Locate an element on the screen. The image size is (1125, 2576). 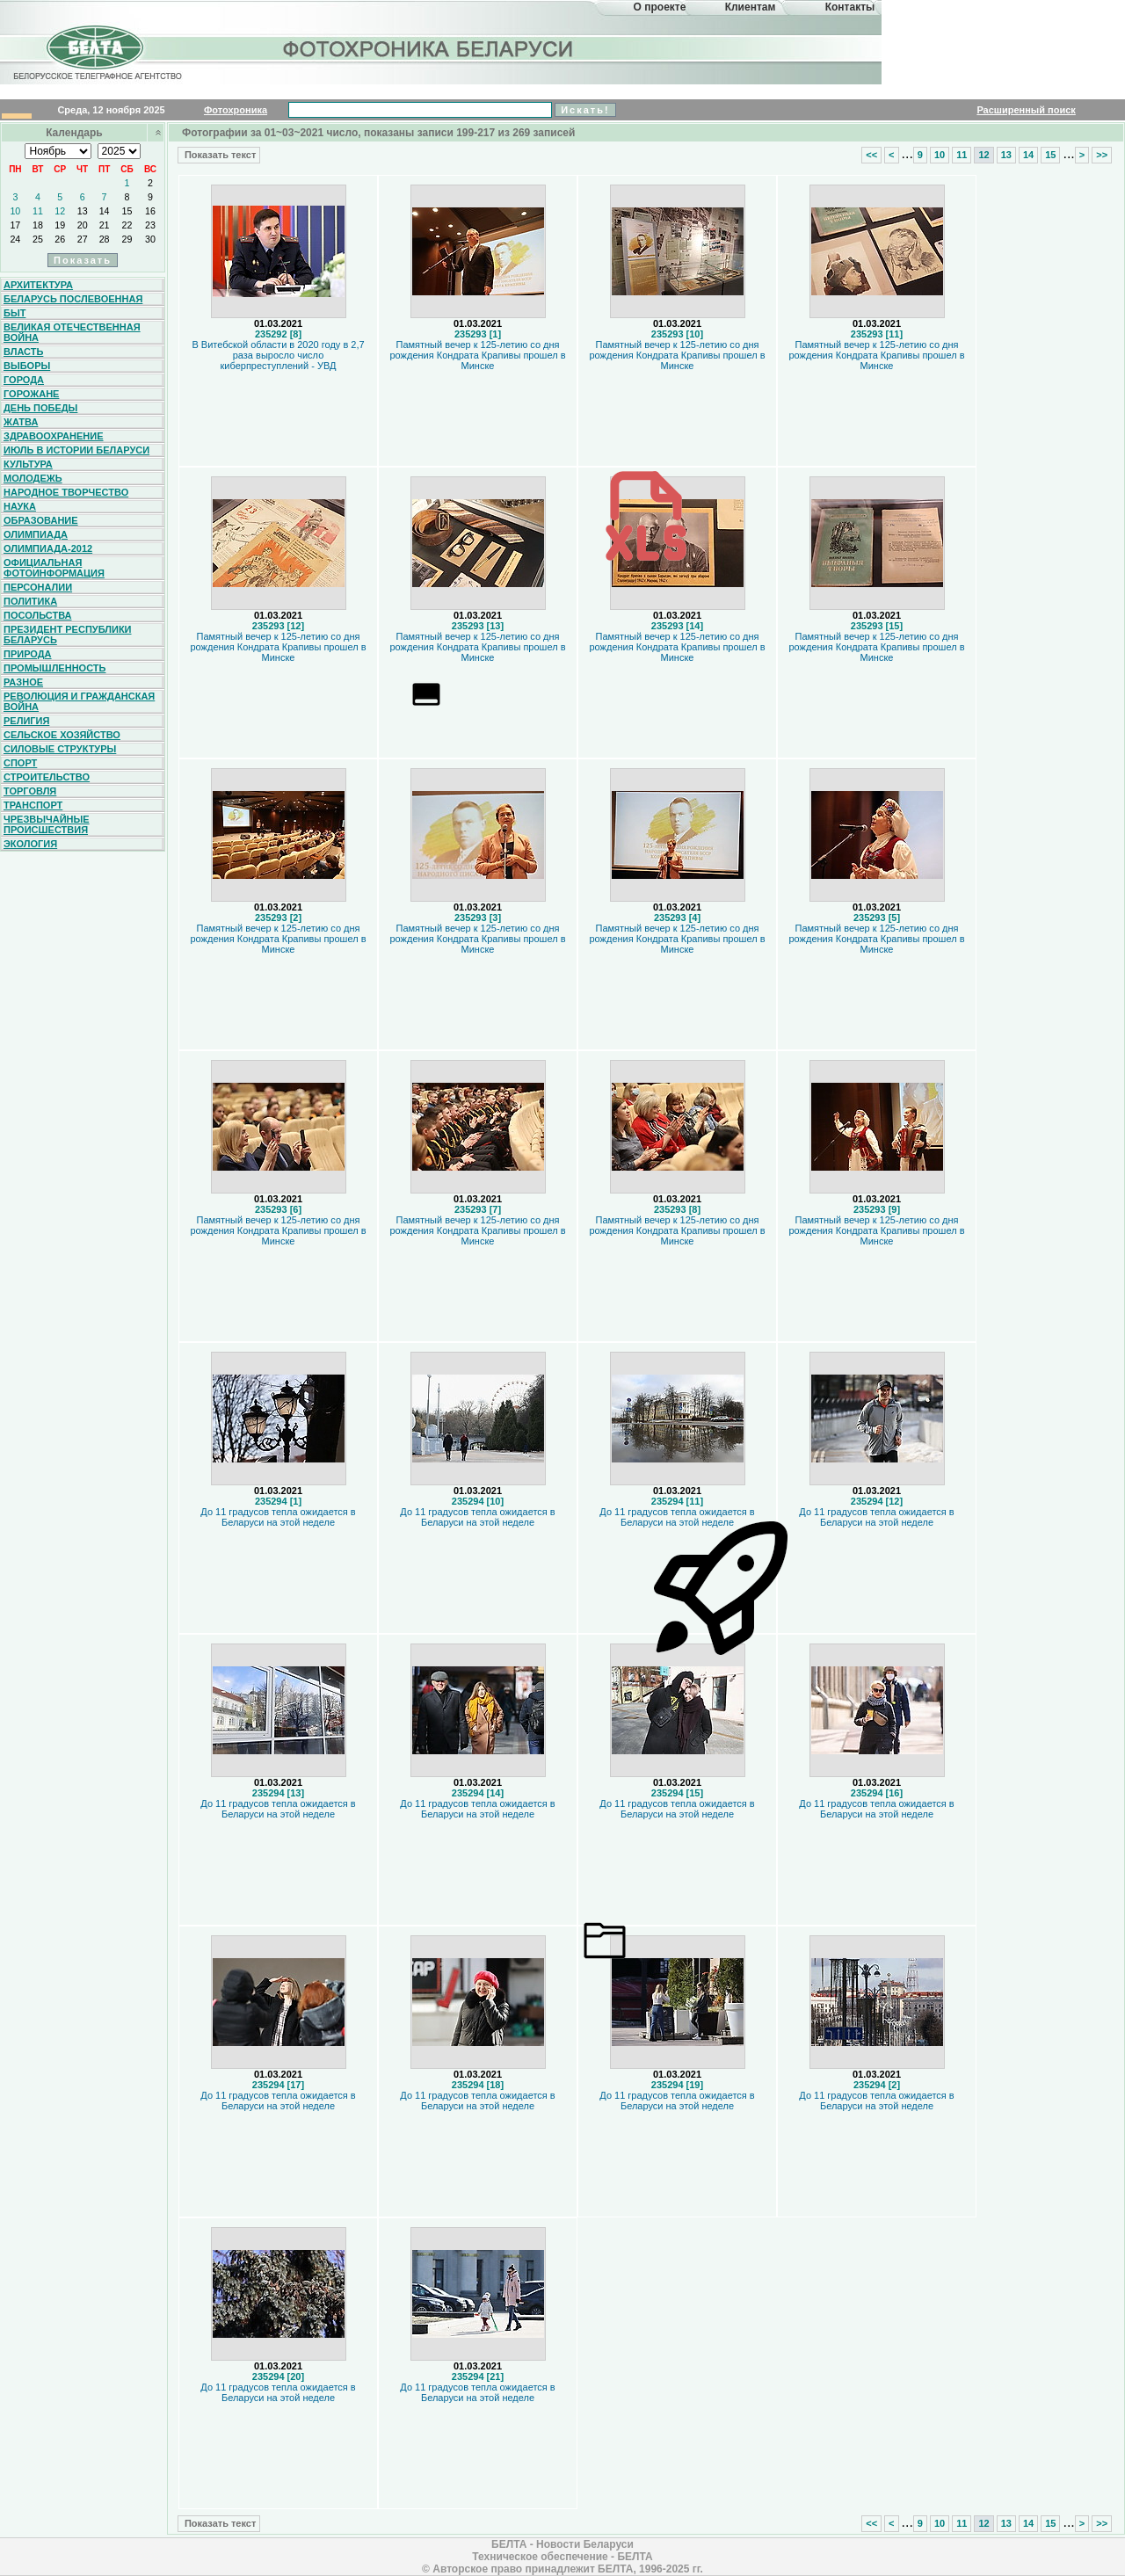
indicates an Excel spreadsheet file is located at coordinates (646, 516).